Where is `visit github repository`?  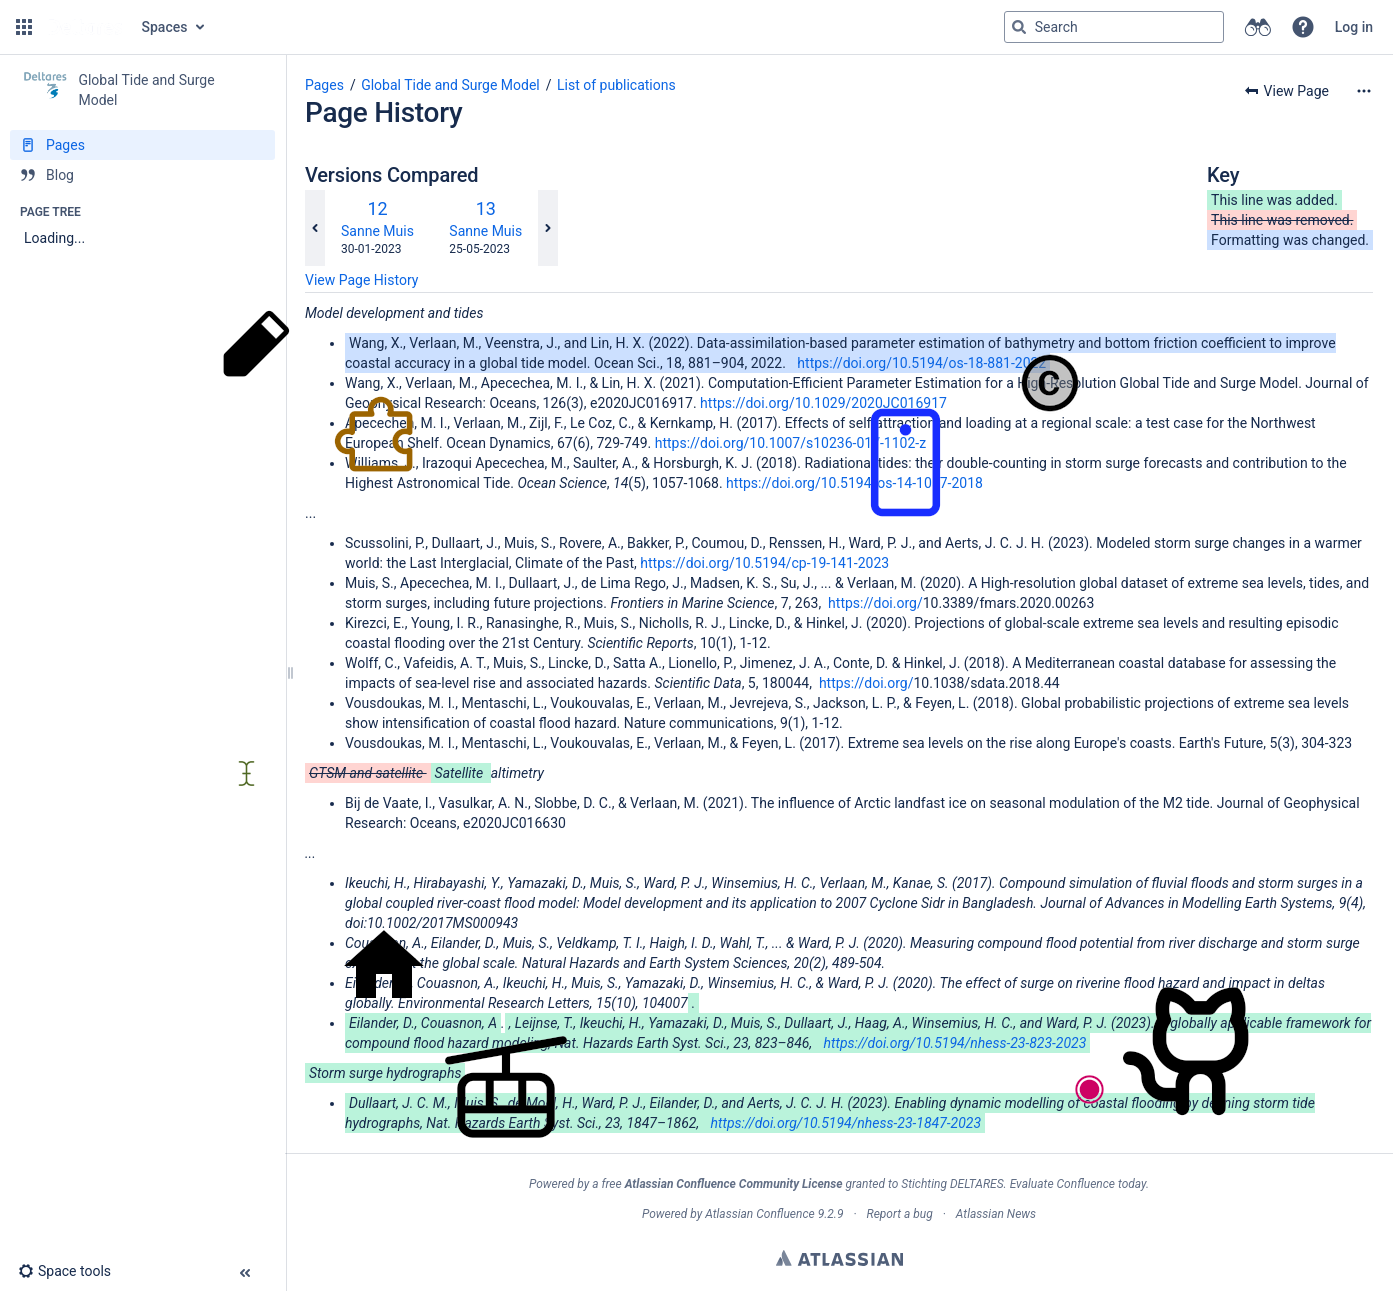 visit github repository is located at coordinates (1196, 1049).